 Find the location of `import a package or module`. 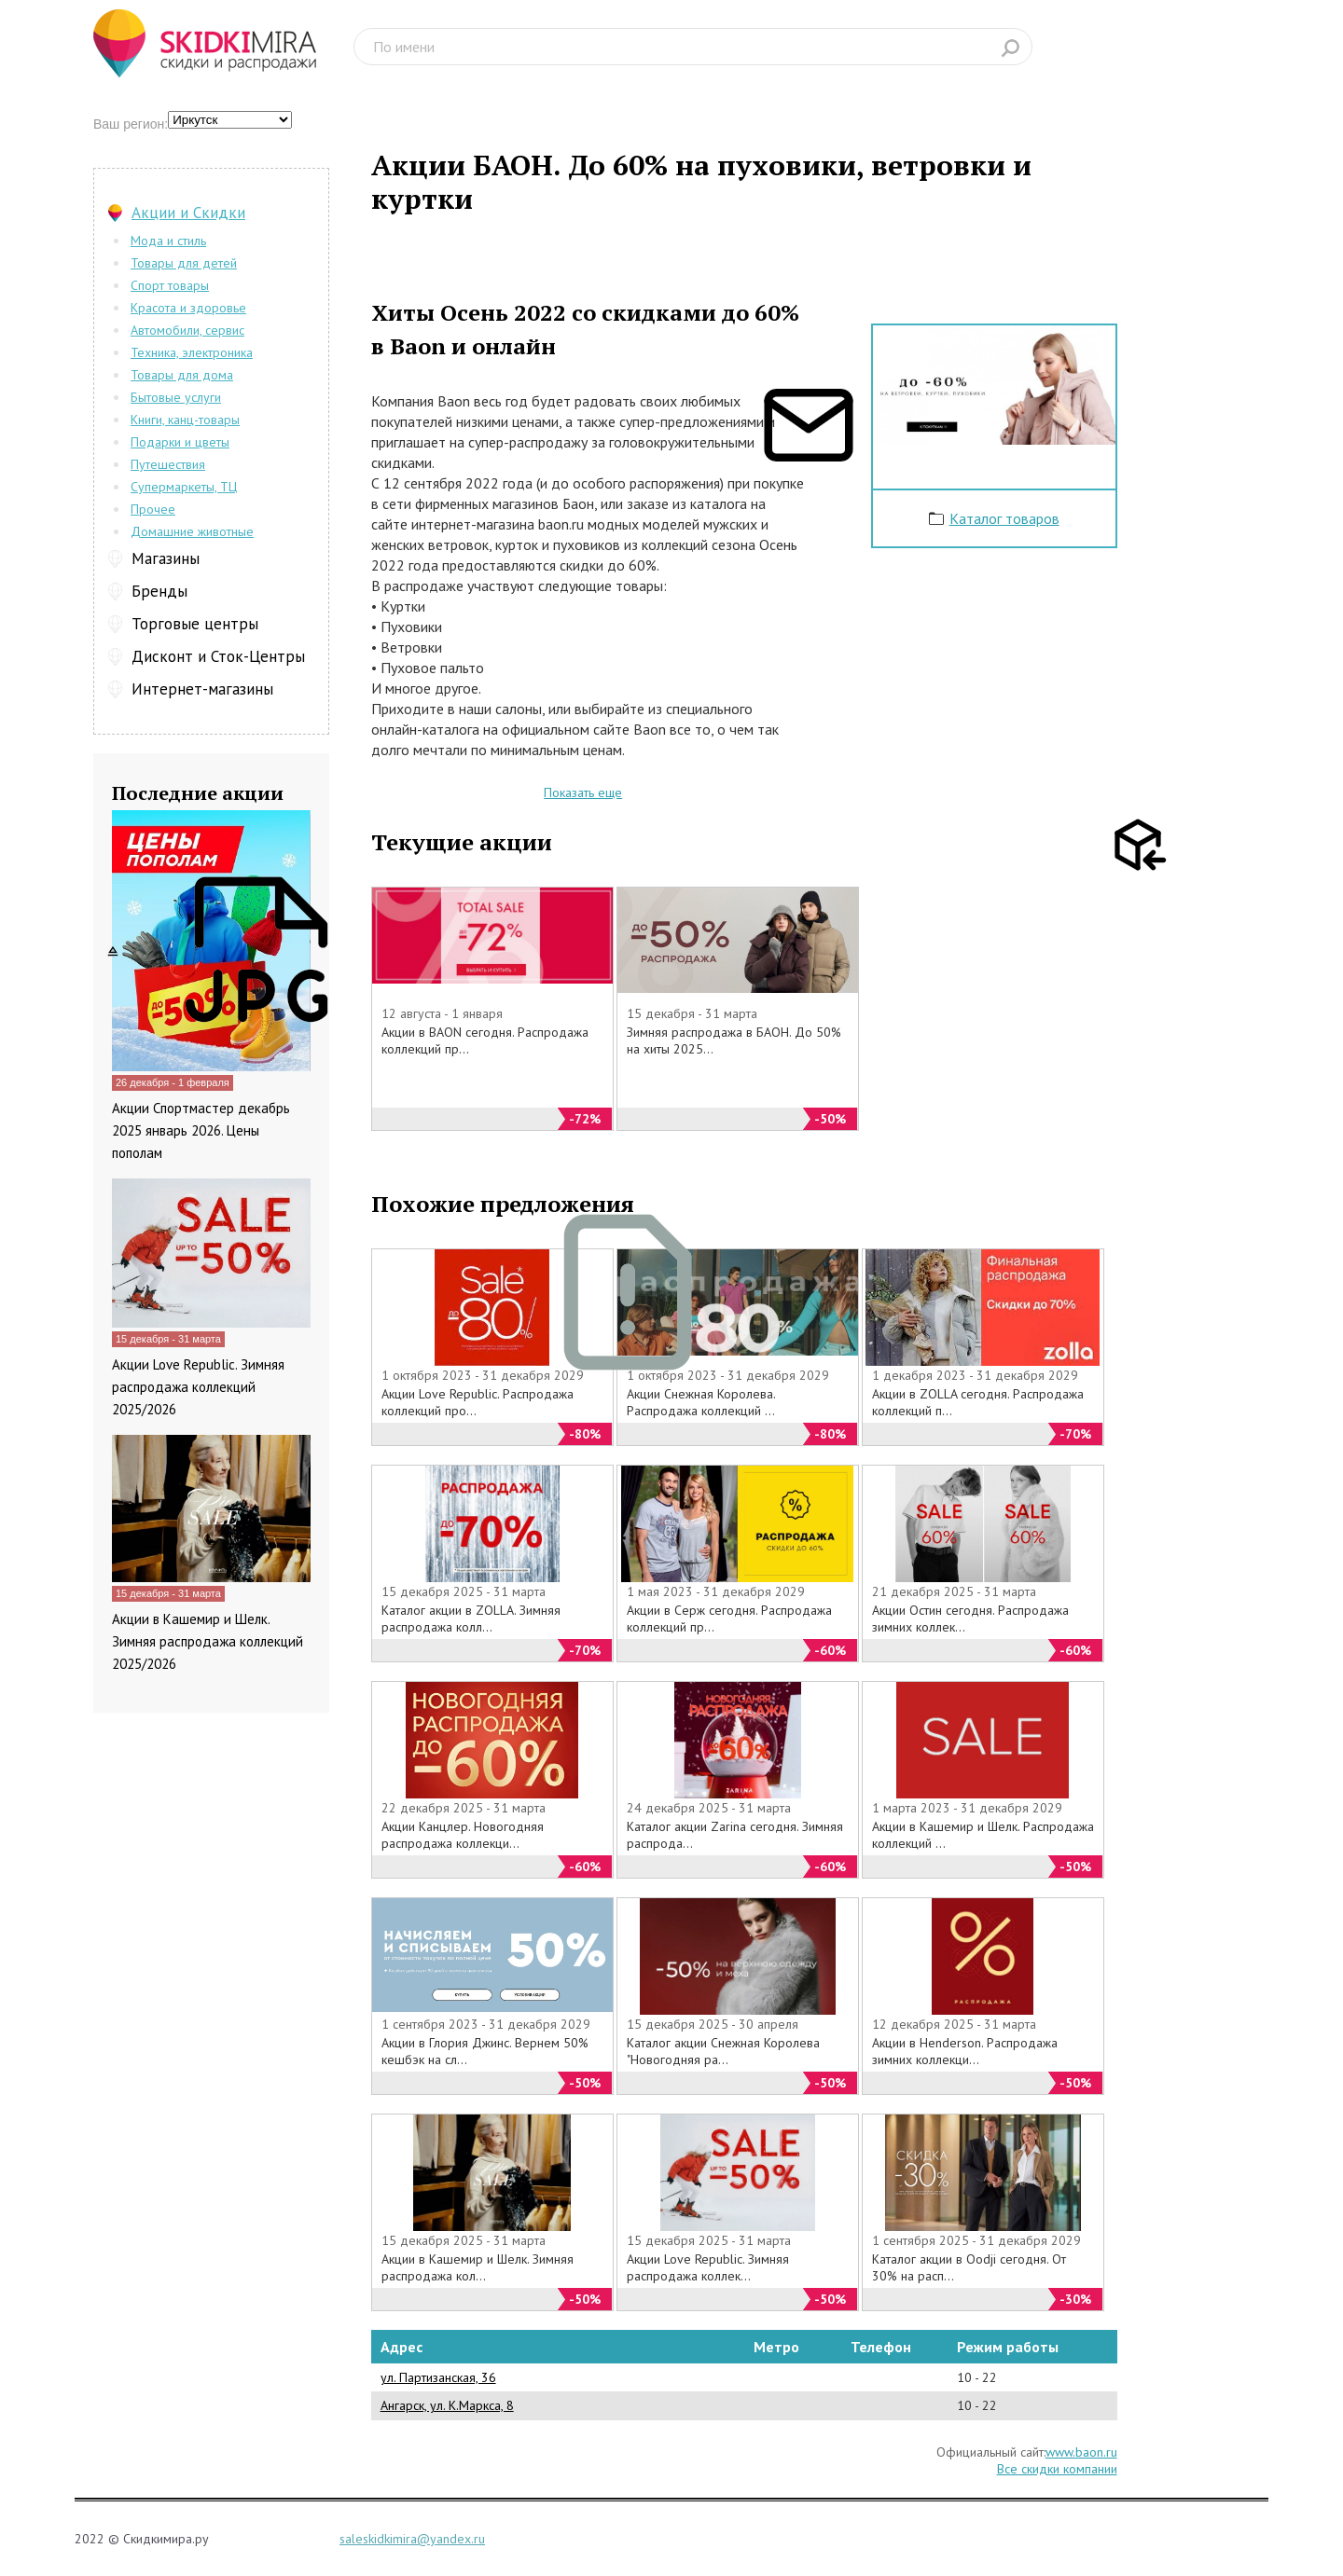

import a package or module is located at coordinates (1138, 845).